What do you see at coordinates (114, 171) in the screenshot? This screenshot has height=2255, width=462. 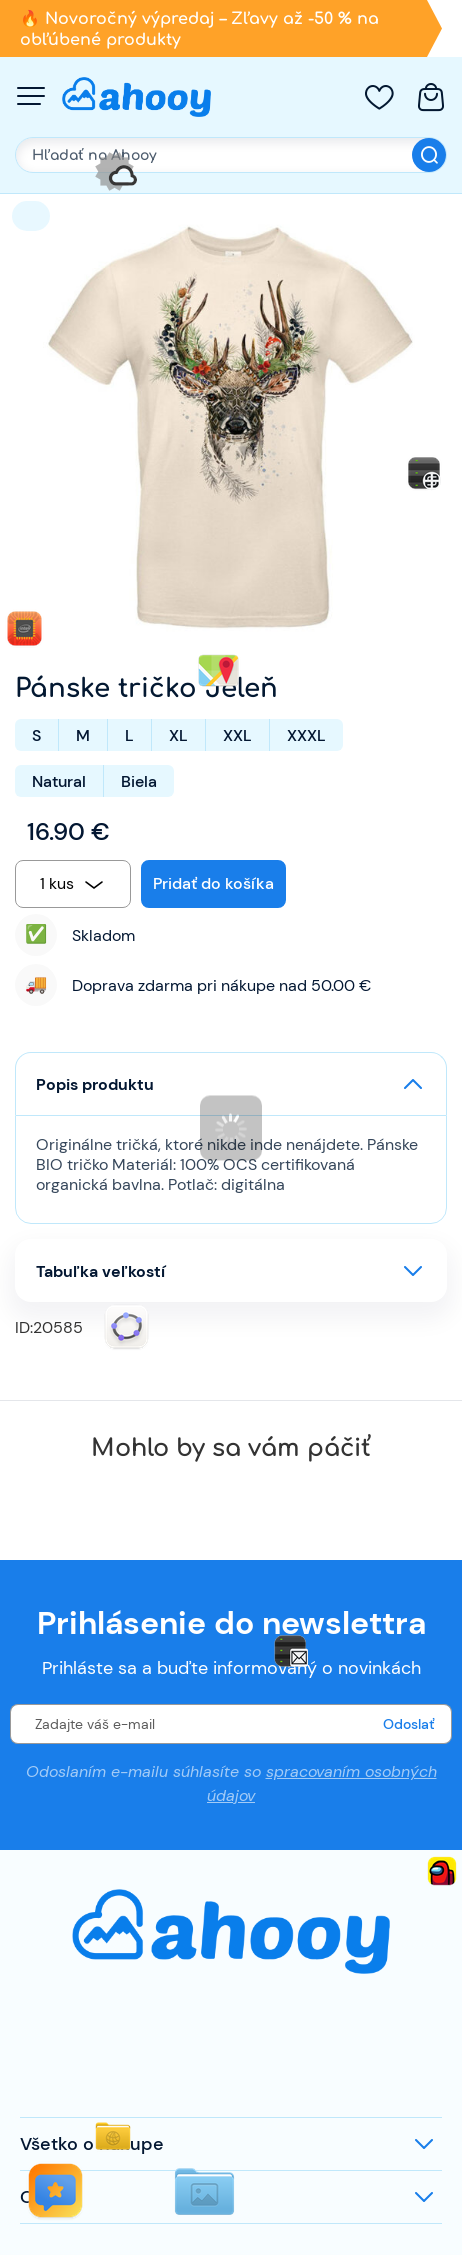 I see `open the weather app` at bounding box center [114, 171].